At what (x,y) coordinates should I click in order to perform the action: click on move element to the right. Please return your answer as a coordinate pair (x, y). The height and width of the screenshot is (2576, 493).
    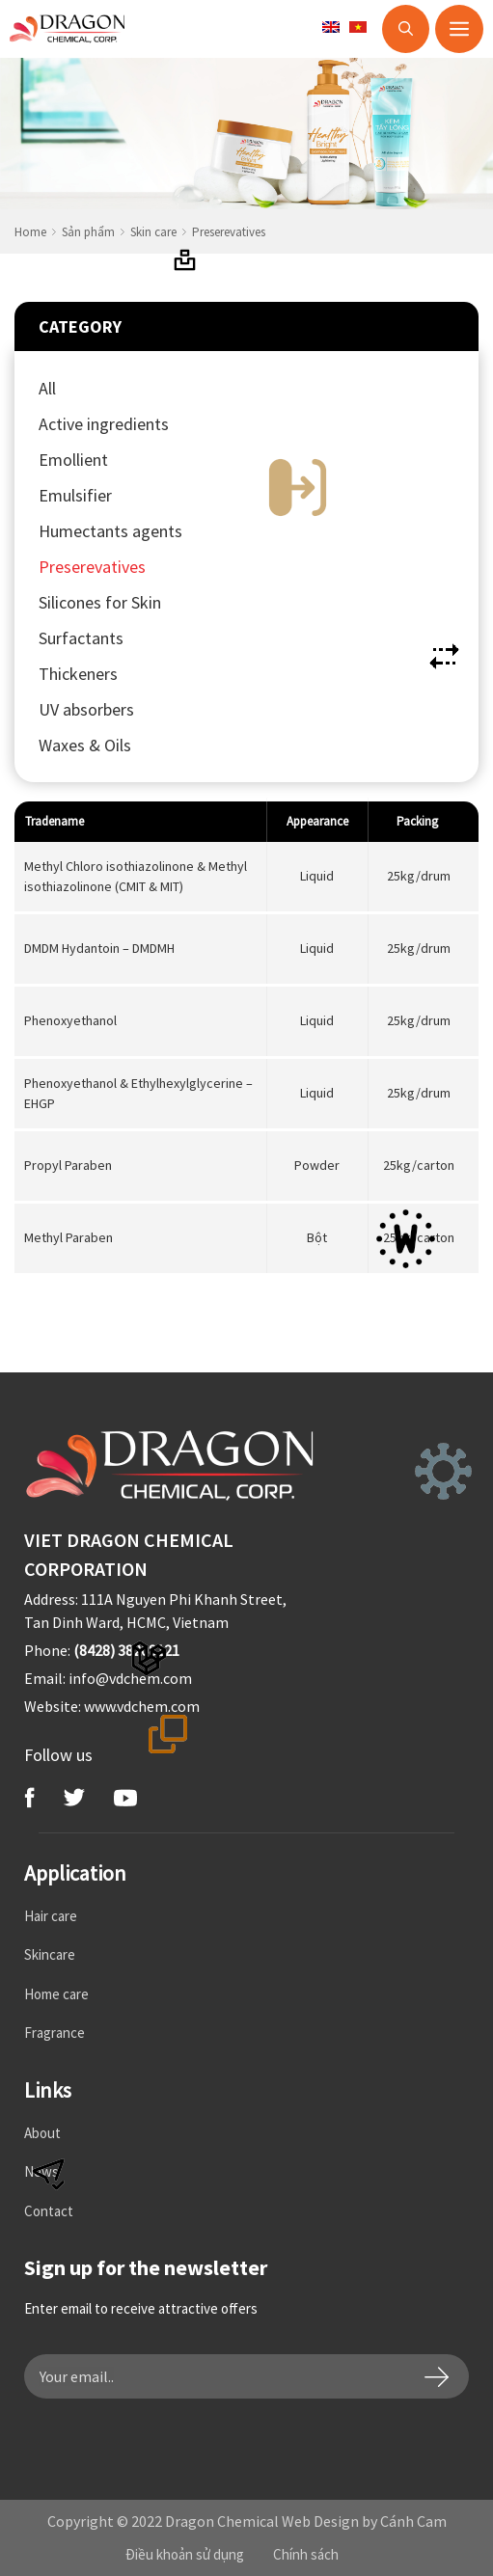
    Looking at the image, I should click on (297, 487).